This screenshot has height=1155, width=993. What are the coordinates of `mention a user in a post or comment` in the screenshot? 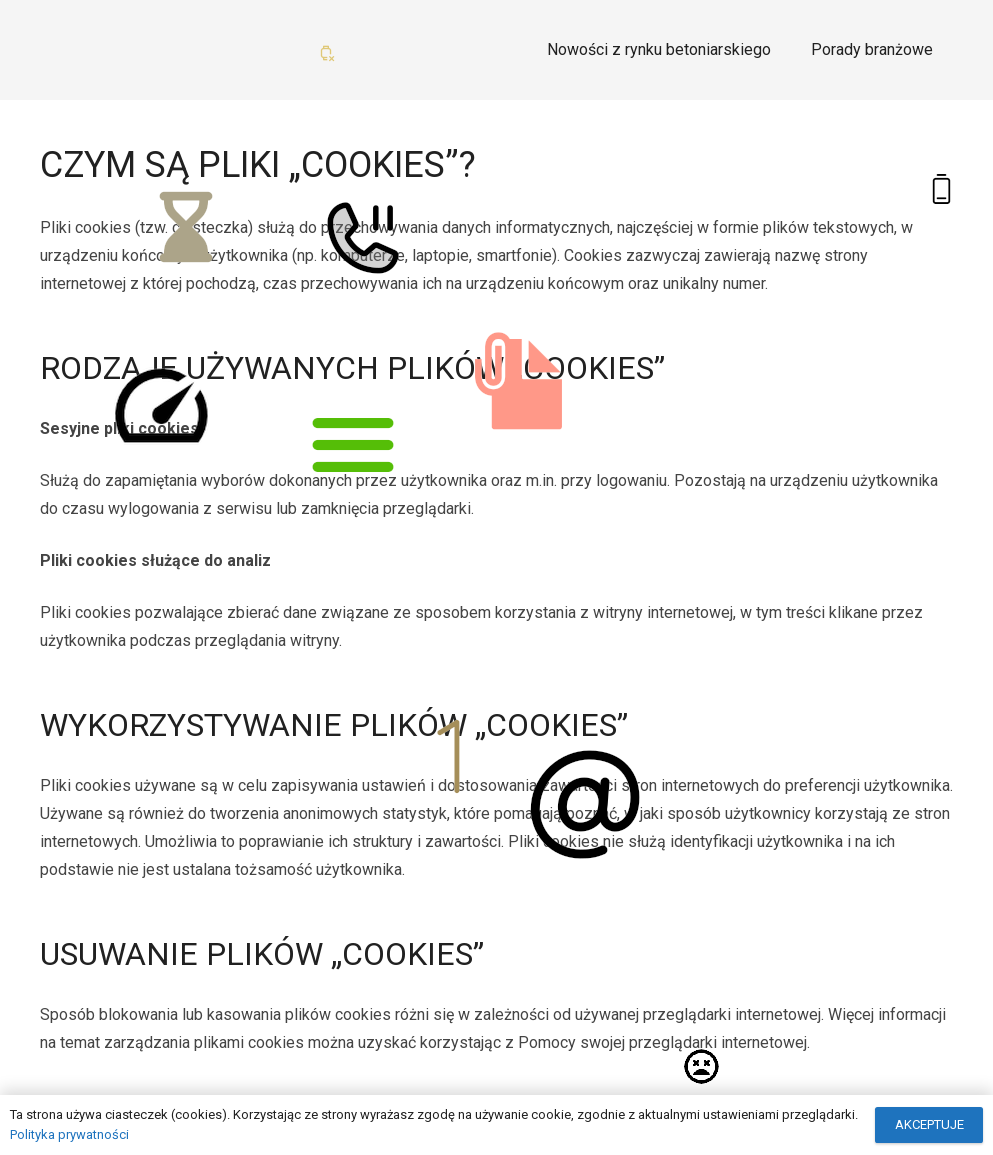 It's located at (585, 805).